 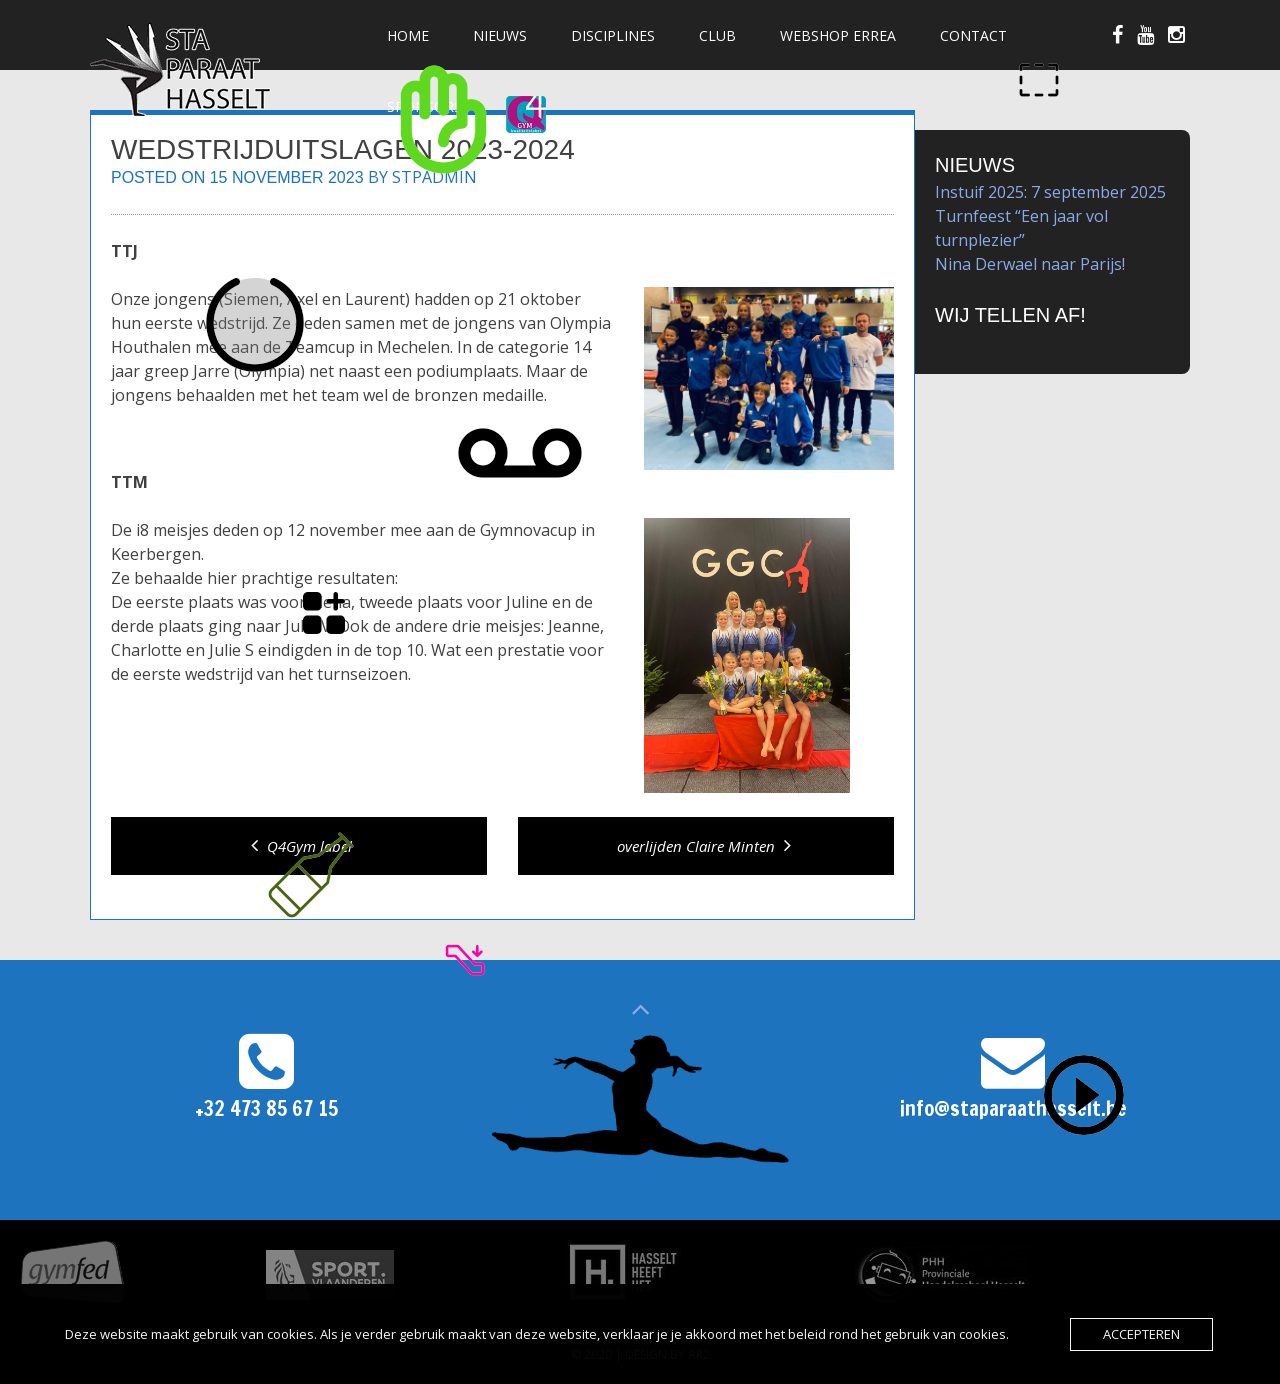 What do you see at coordinates (443, 119) in the screenshot?
I see `stop or pause an action` at bounding box center [443, 119].